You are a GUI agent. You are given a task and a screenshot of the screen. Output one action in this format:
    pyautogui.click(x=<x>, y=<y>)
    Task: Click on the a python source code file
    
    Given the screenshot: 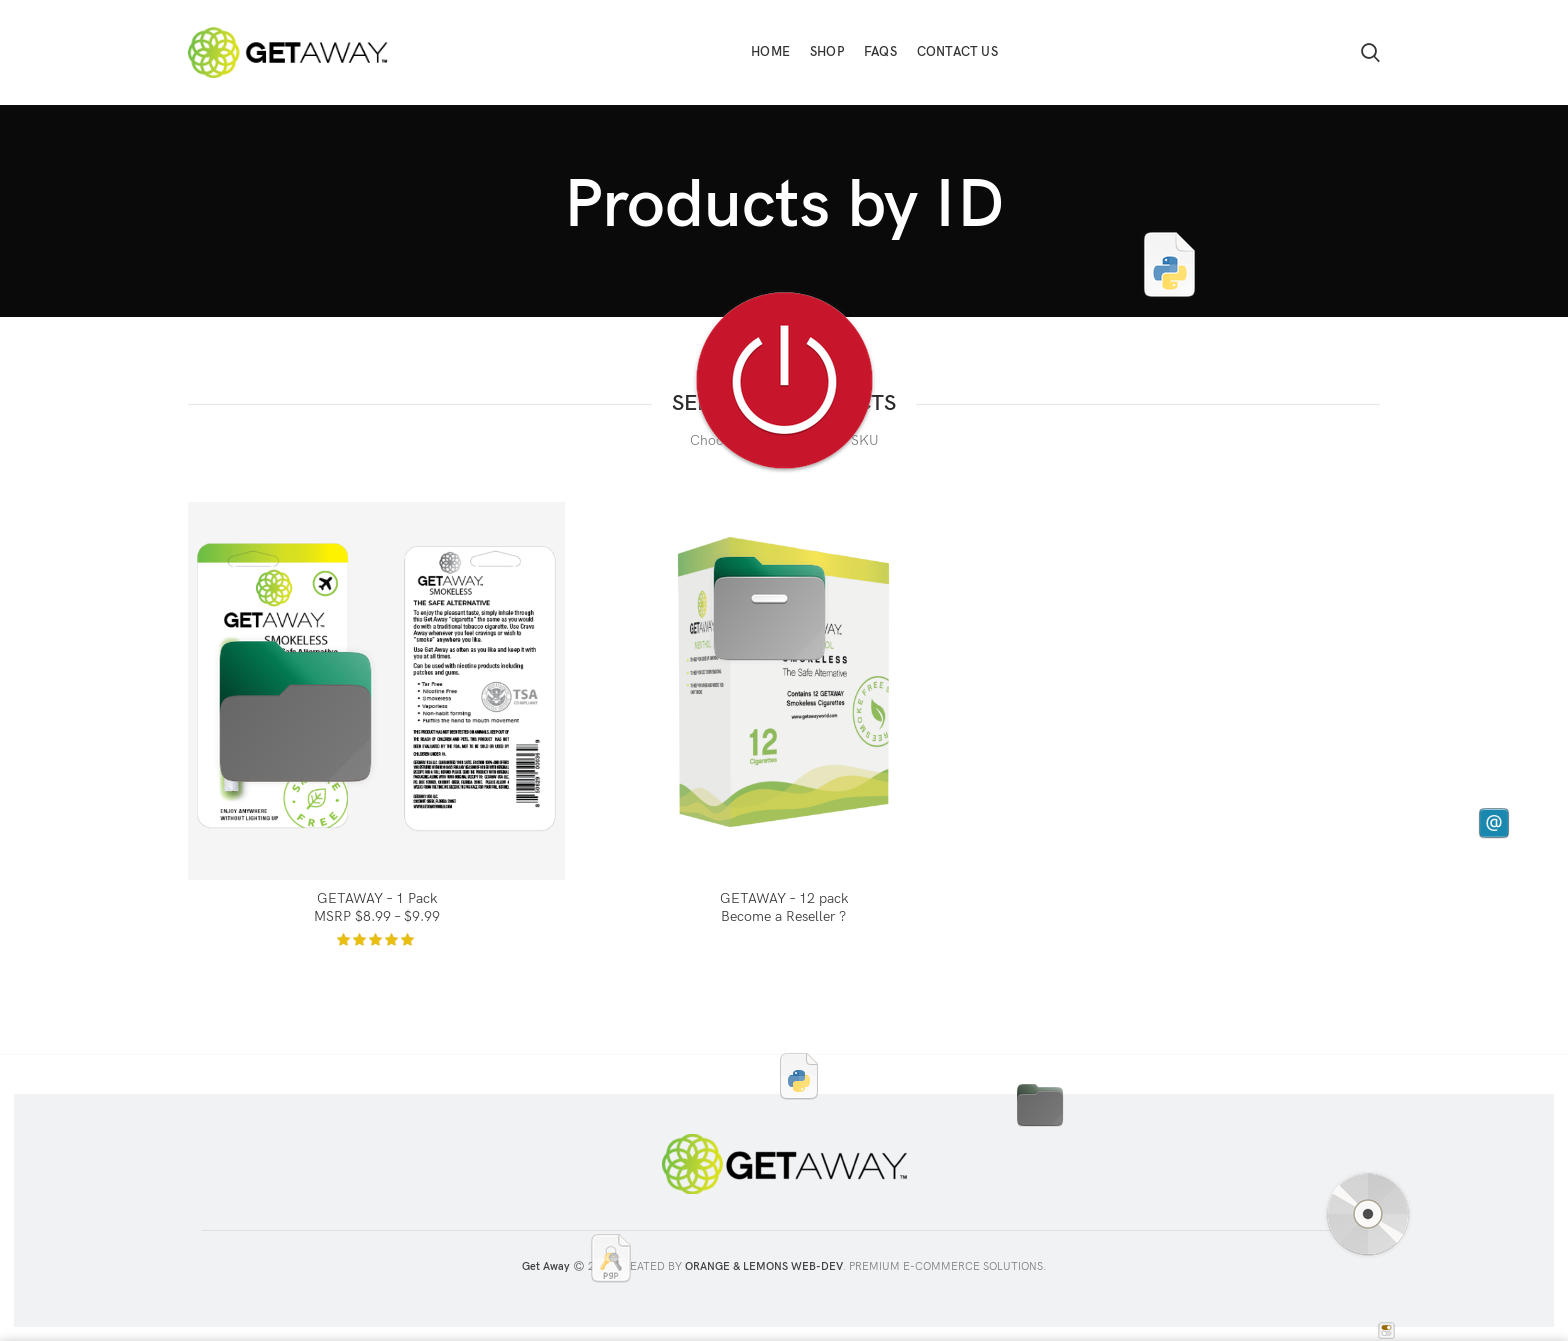 What is the action you would take?
    pyautogui.click(x=1169, y=264)
    